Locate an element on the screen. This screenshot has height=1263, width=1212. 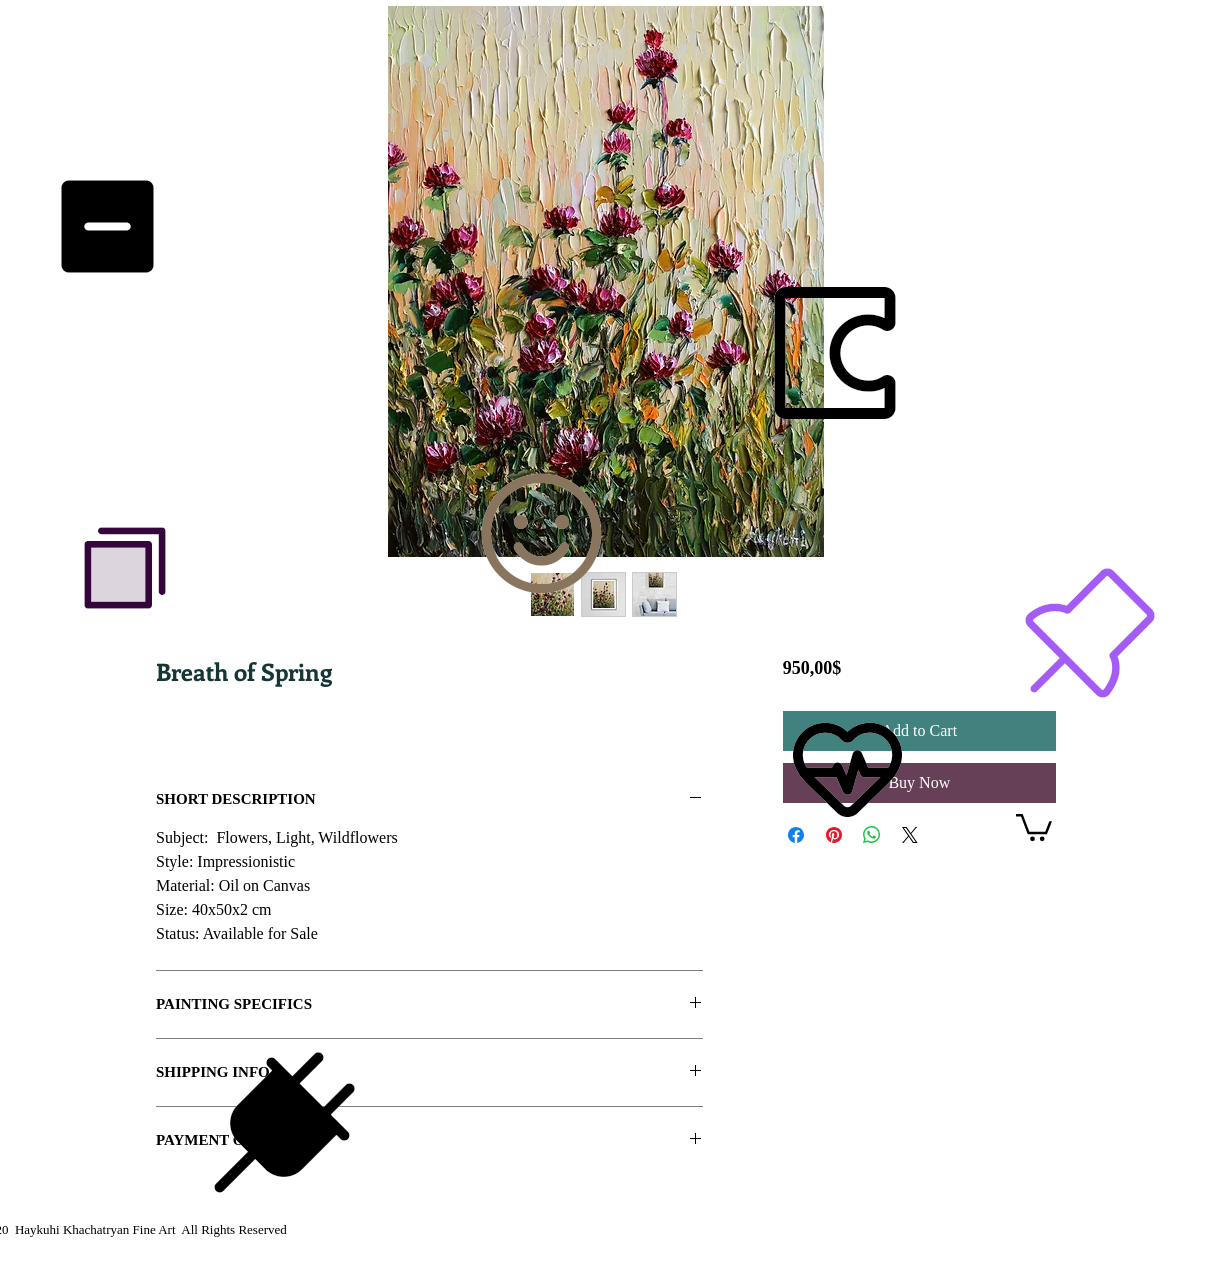
open coda document is located at coordinates (835, 353).